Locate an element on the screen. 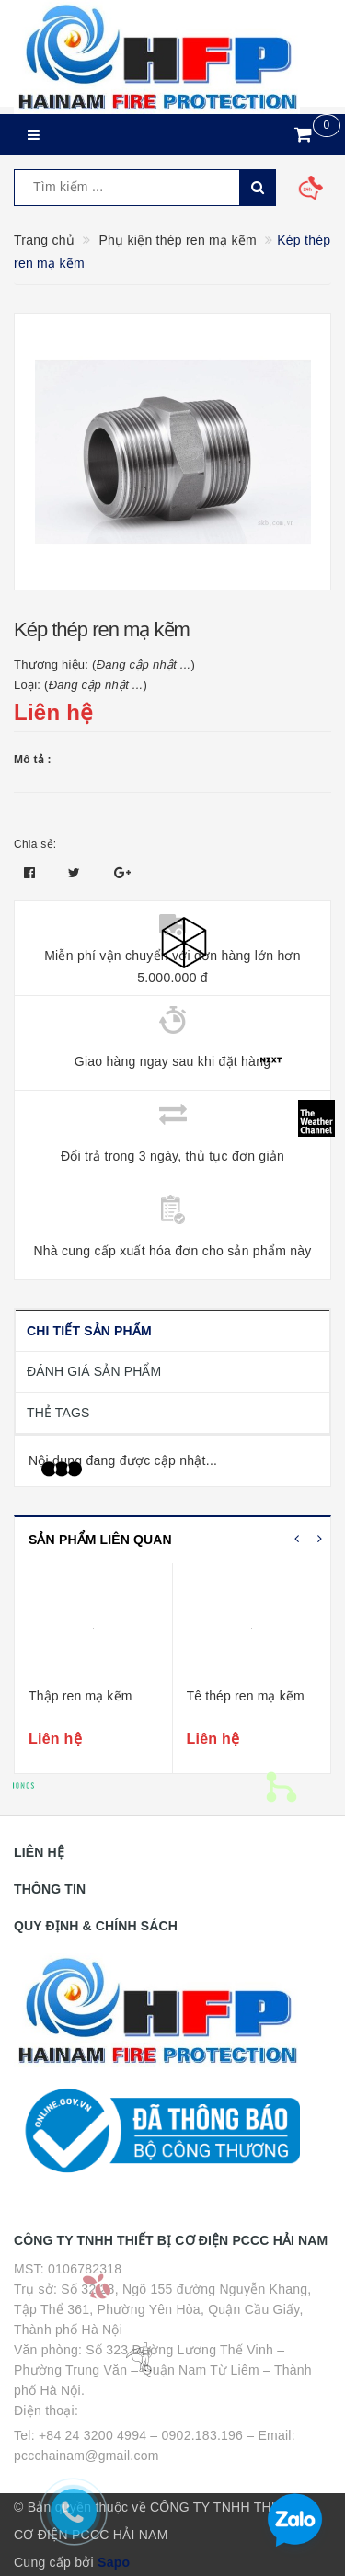  NZXT brand logo is located at coordinates (270, 1059).